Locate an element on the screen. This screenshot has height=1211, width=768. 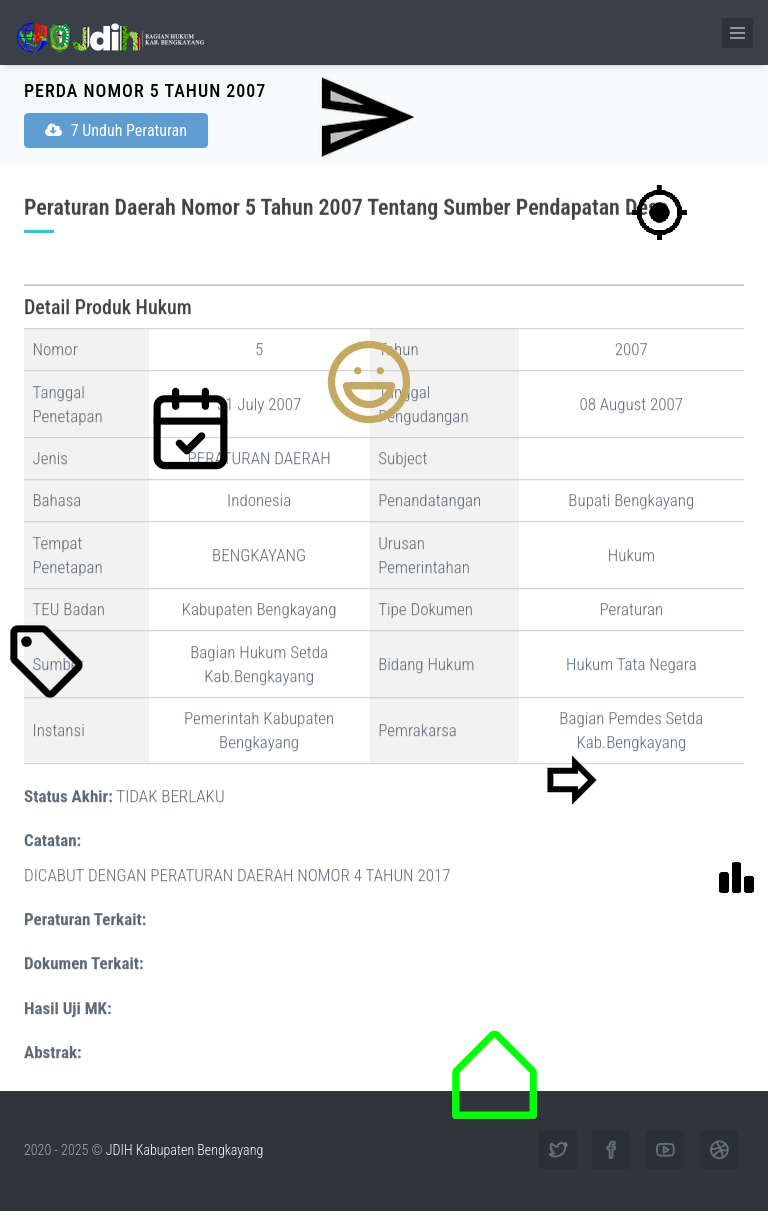
navigate to home screen is located at coordinates (494, 1076).